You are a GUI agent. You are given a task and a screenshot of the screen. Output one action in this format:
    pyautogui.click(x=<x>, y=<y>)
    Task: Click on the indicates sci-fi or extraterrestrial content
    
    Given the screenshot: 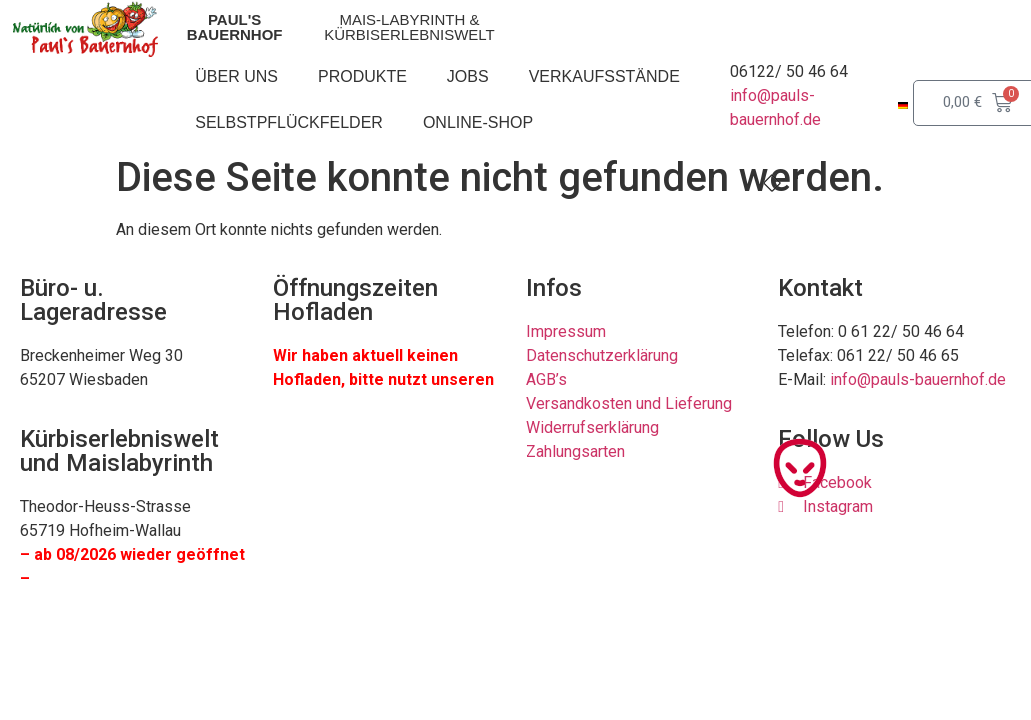 What is the action you would take?
    pyautogui.click(x=800, y=468)
    